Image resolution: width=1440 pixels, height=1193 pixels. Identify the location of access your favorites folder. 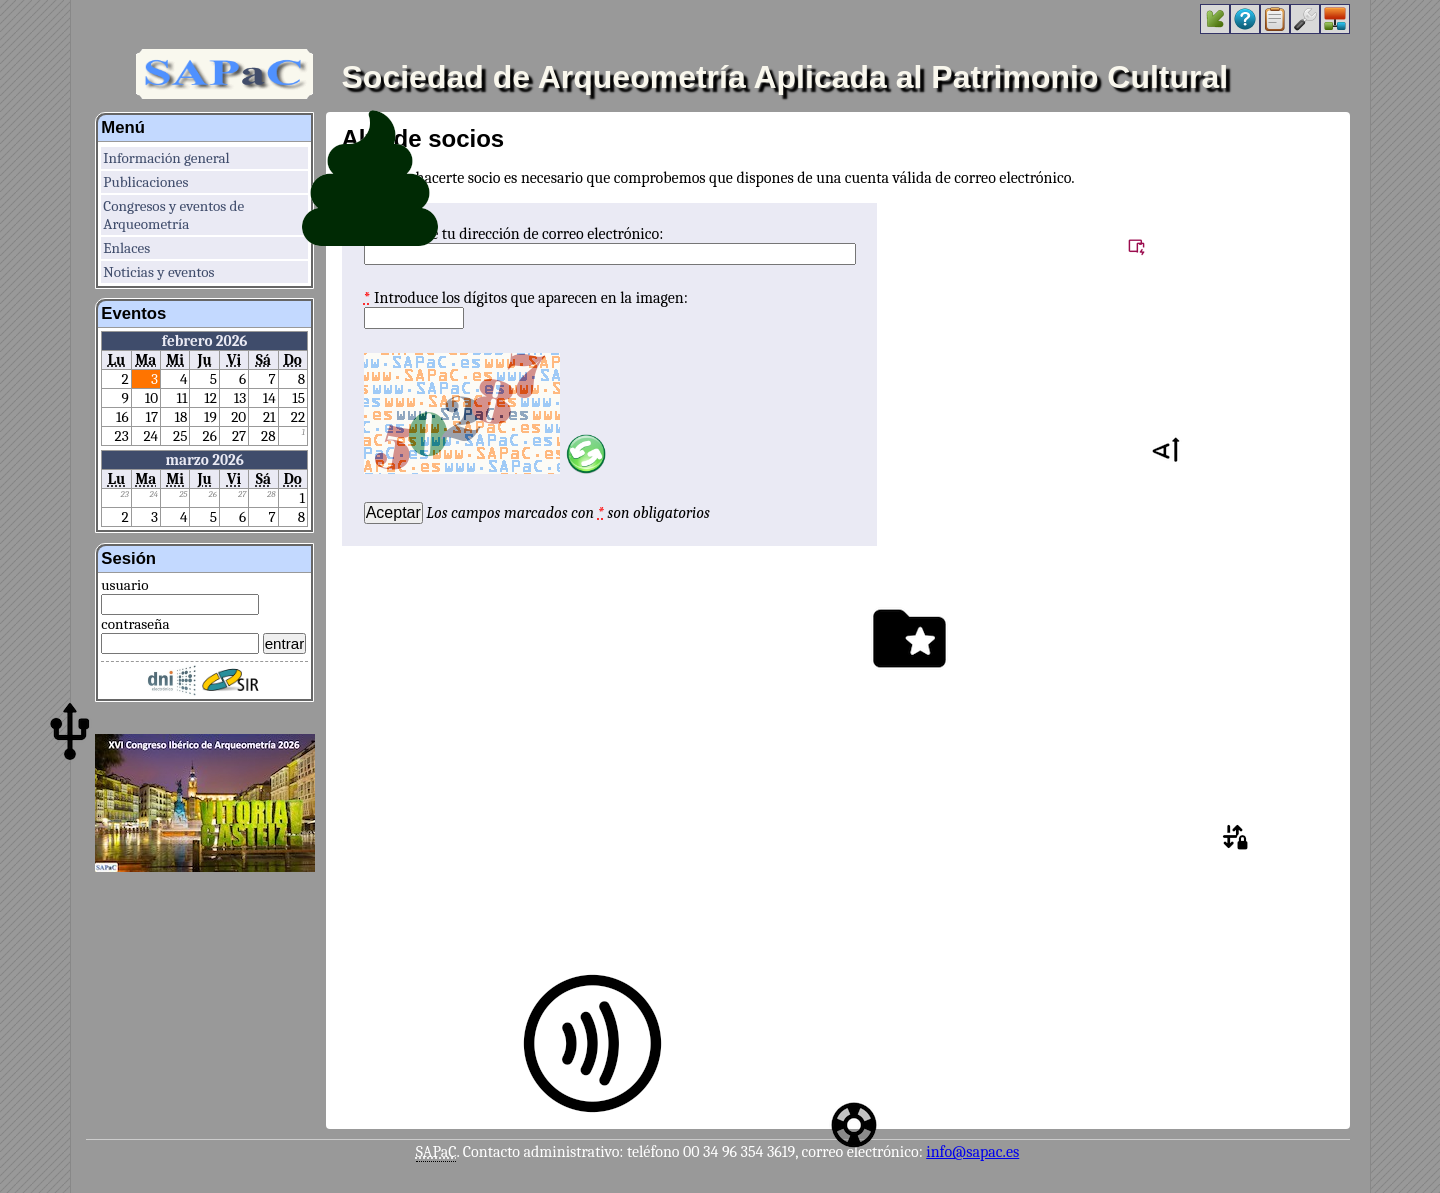
(909, 638).